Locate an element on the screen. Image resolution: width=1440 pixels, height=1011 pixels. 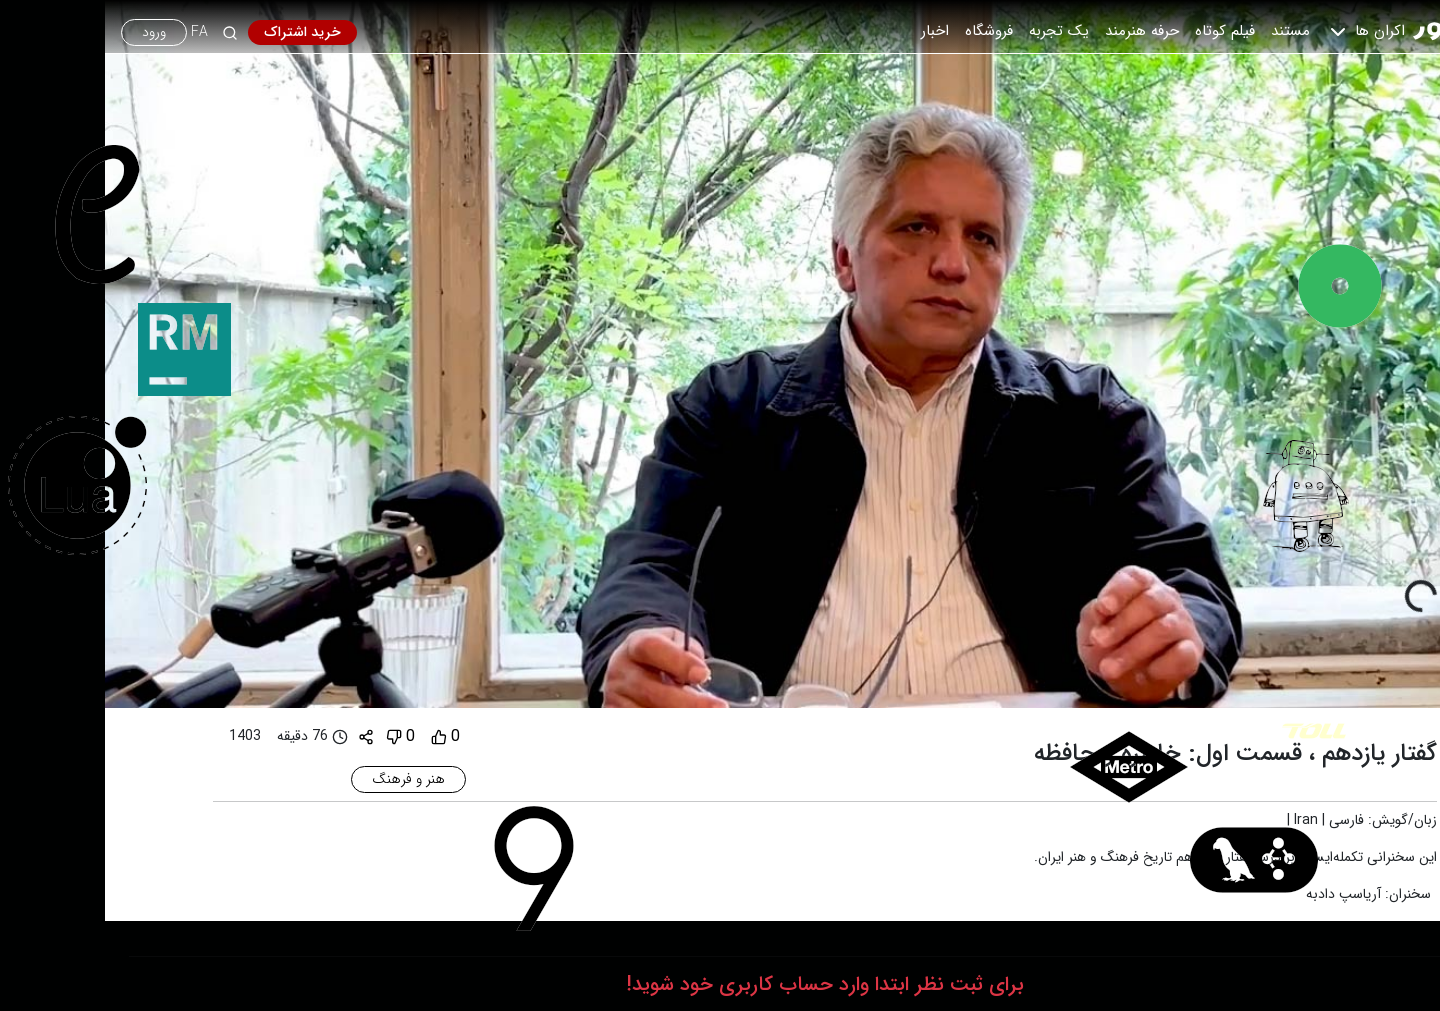
toll group logistics company logo is located at coordinates (1314, 731).